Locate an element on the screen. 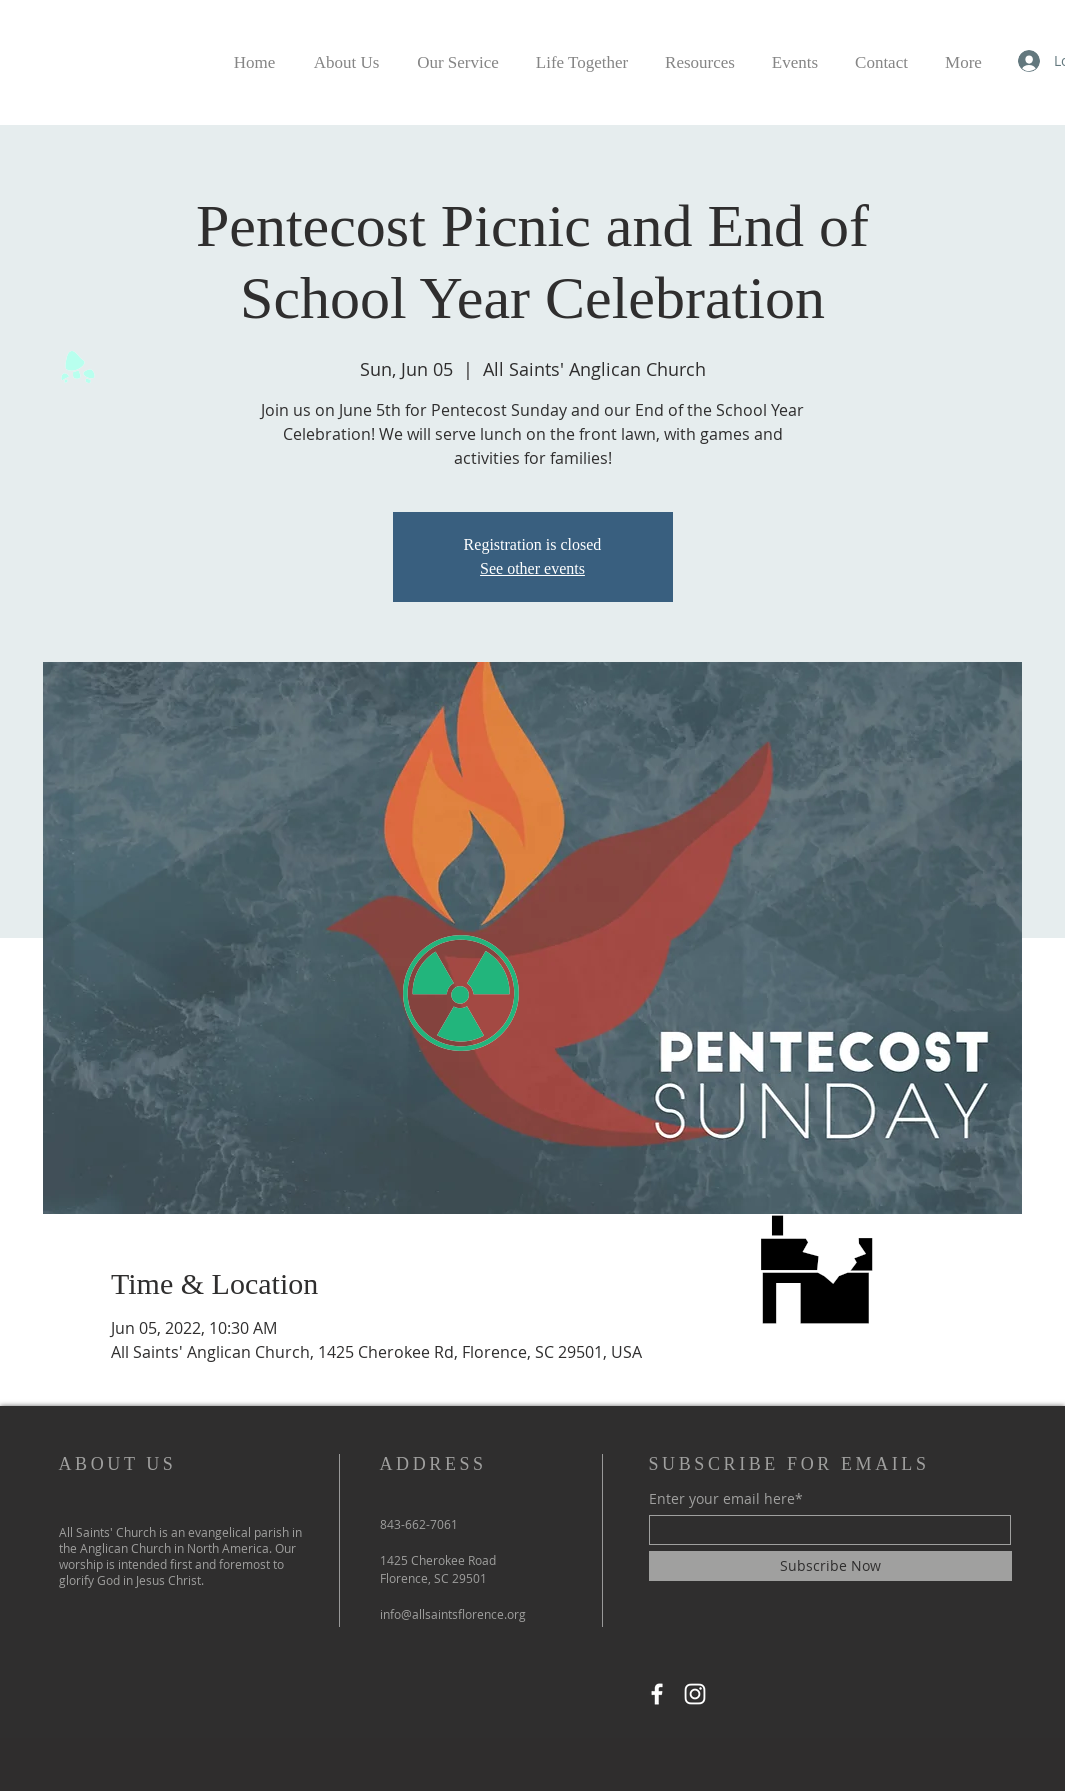 The width and height of the screenshot is (1065, 1791). indicates radioactive or hazardous material warning is located at coordinates (461, 993).